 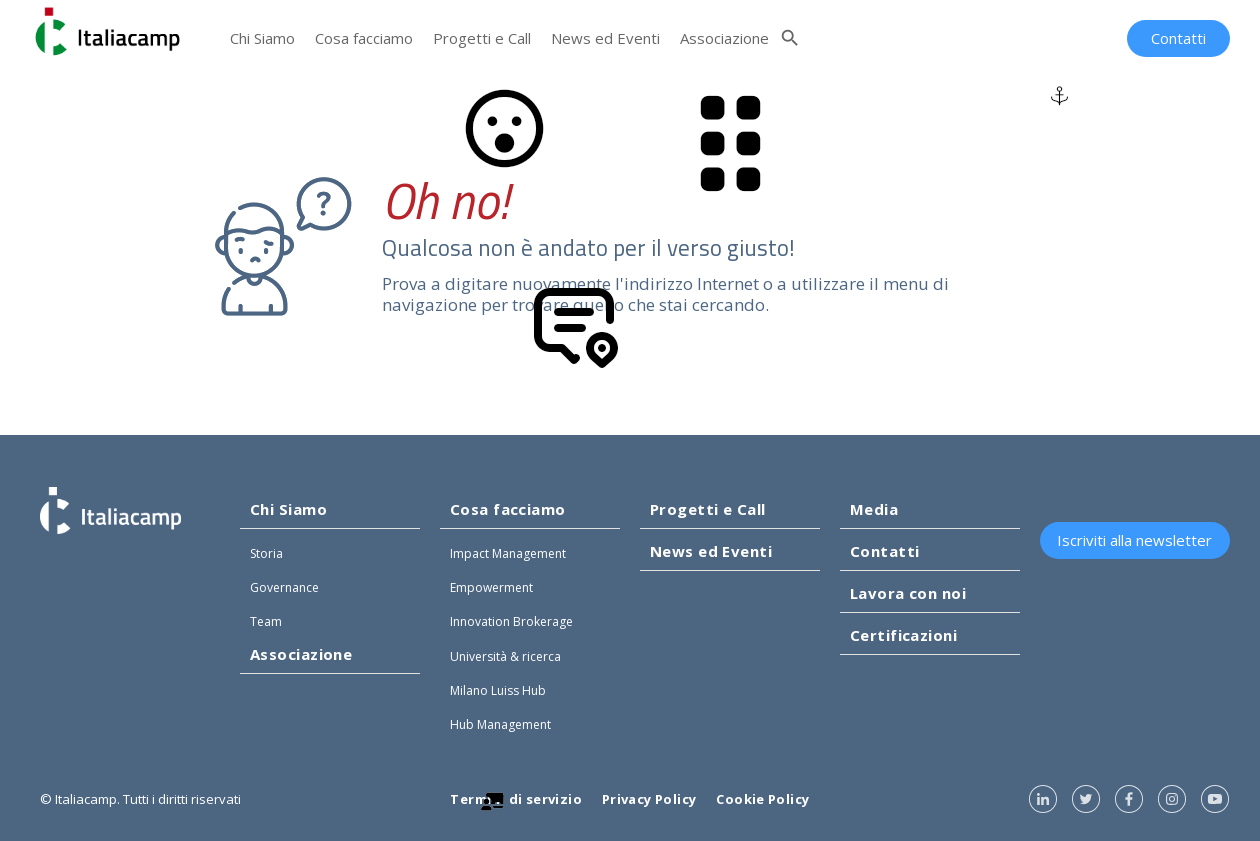 I want to click on drag to reorder items vertically, so click(x=730, y=143).